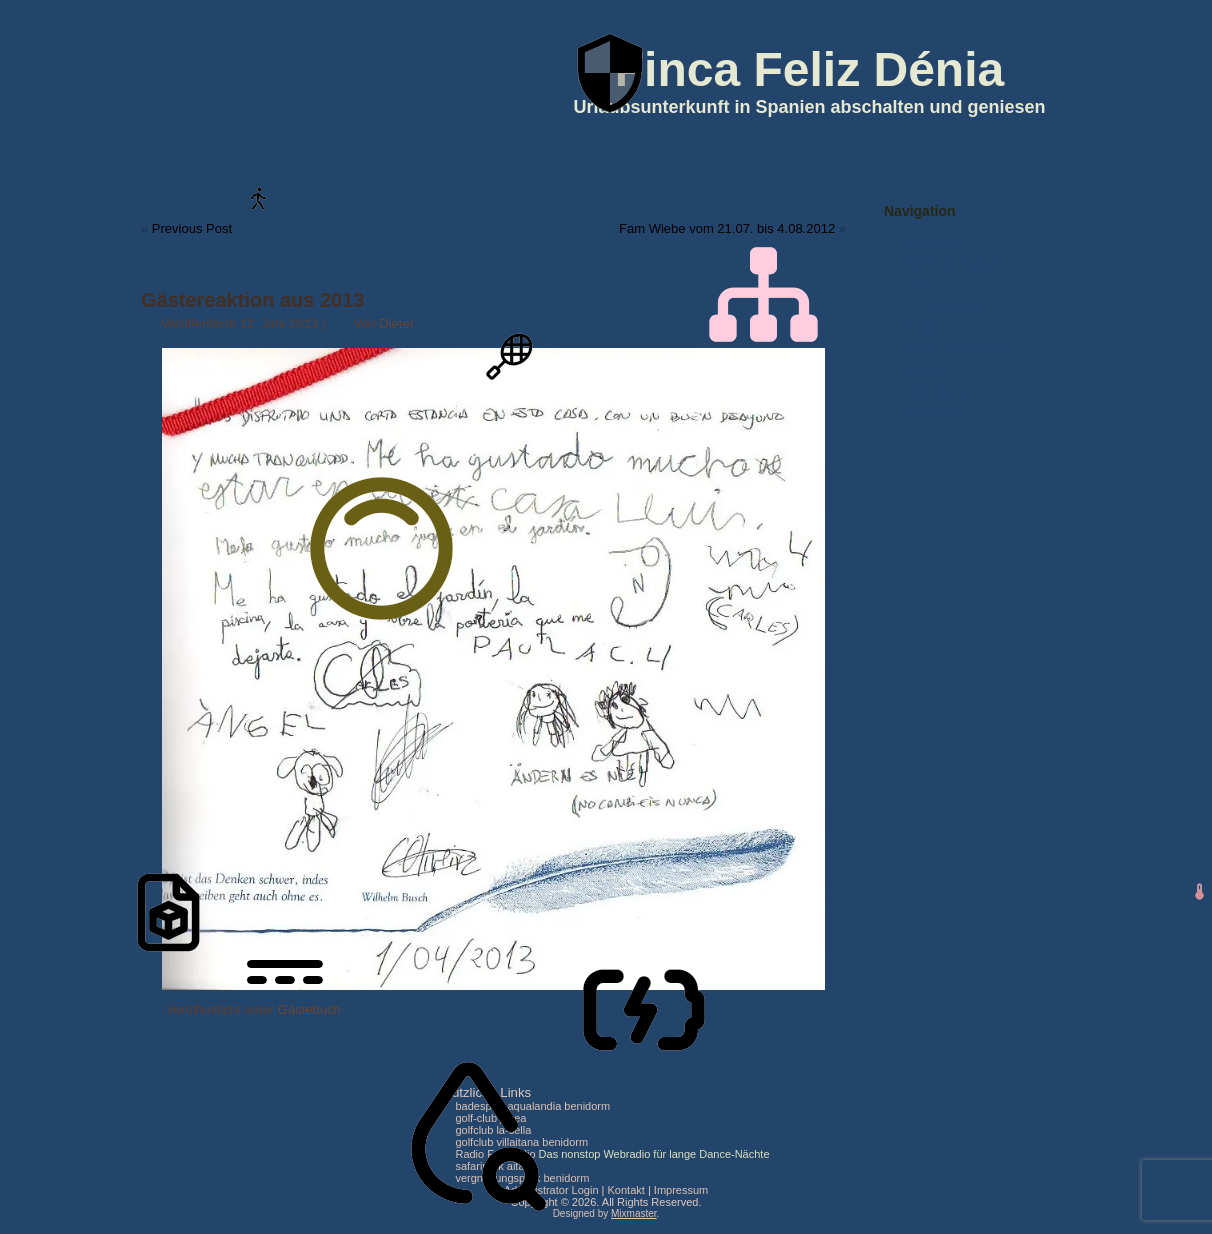 This screenshot has width=1212, height=1234. I want to click on access tennis or racquet sports activities, so click(508, 357).